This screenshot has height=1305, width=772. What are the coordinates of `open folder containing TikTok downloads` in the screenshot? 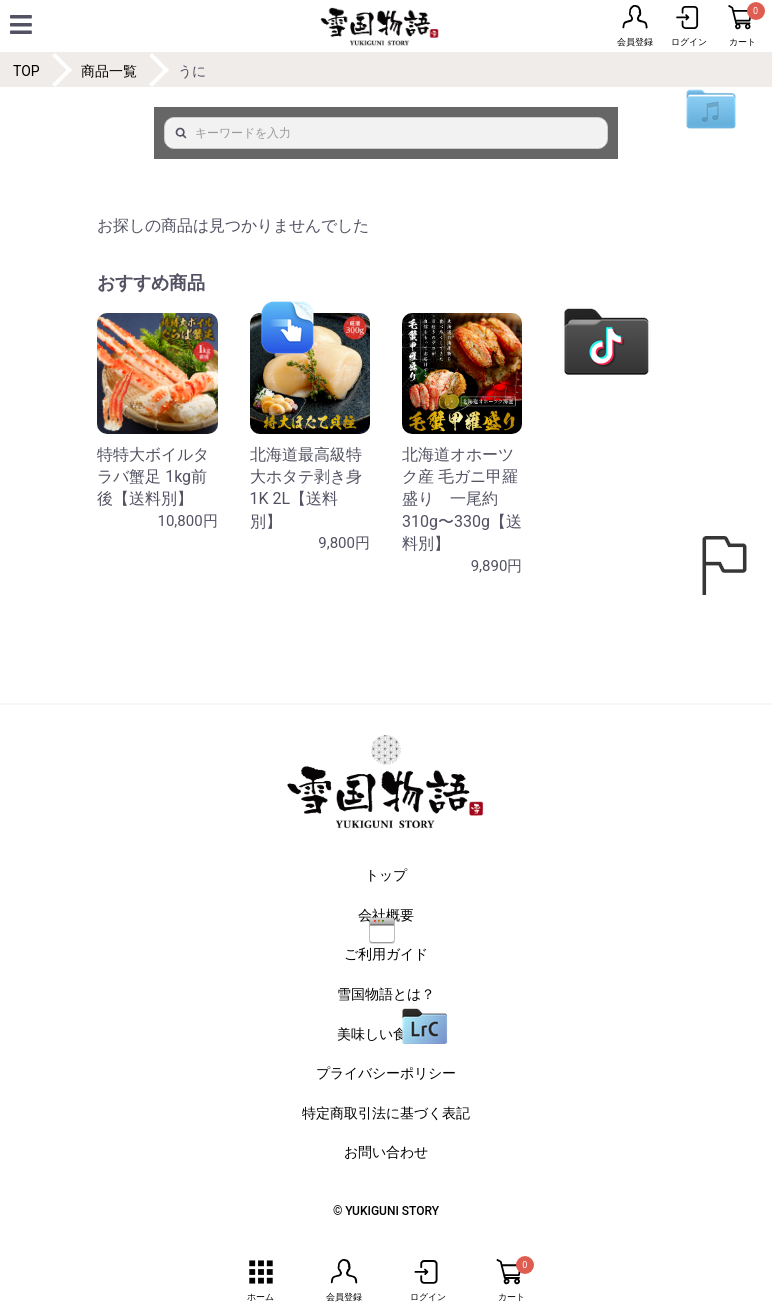 It's located at (606, 344).